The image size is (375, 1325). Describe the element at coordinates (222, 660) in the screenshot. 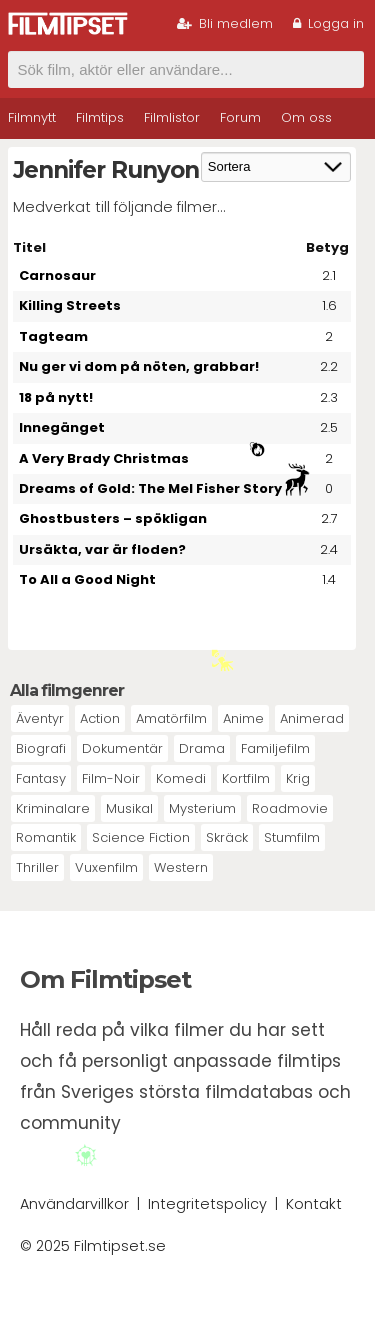

I see `indicates amputation or limb loss in a medical game context` at that location.